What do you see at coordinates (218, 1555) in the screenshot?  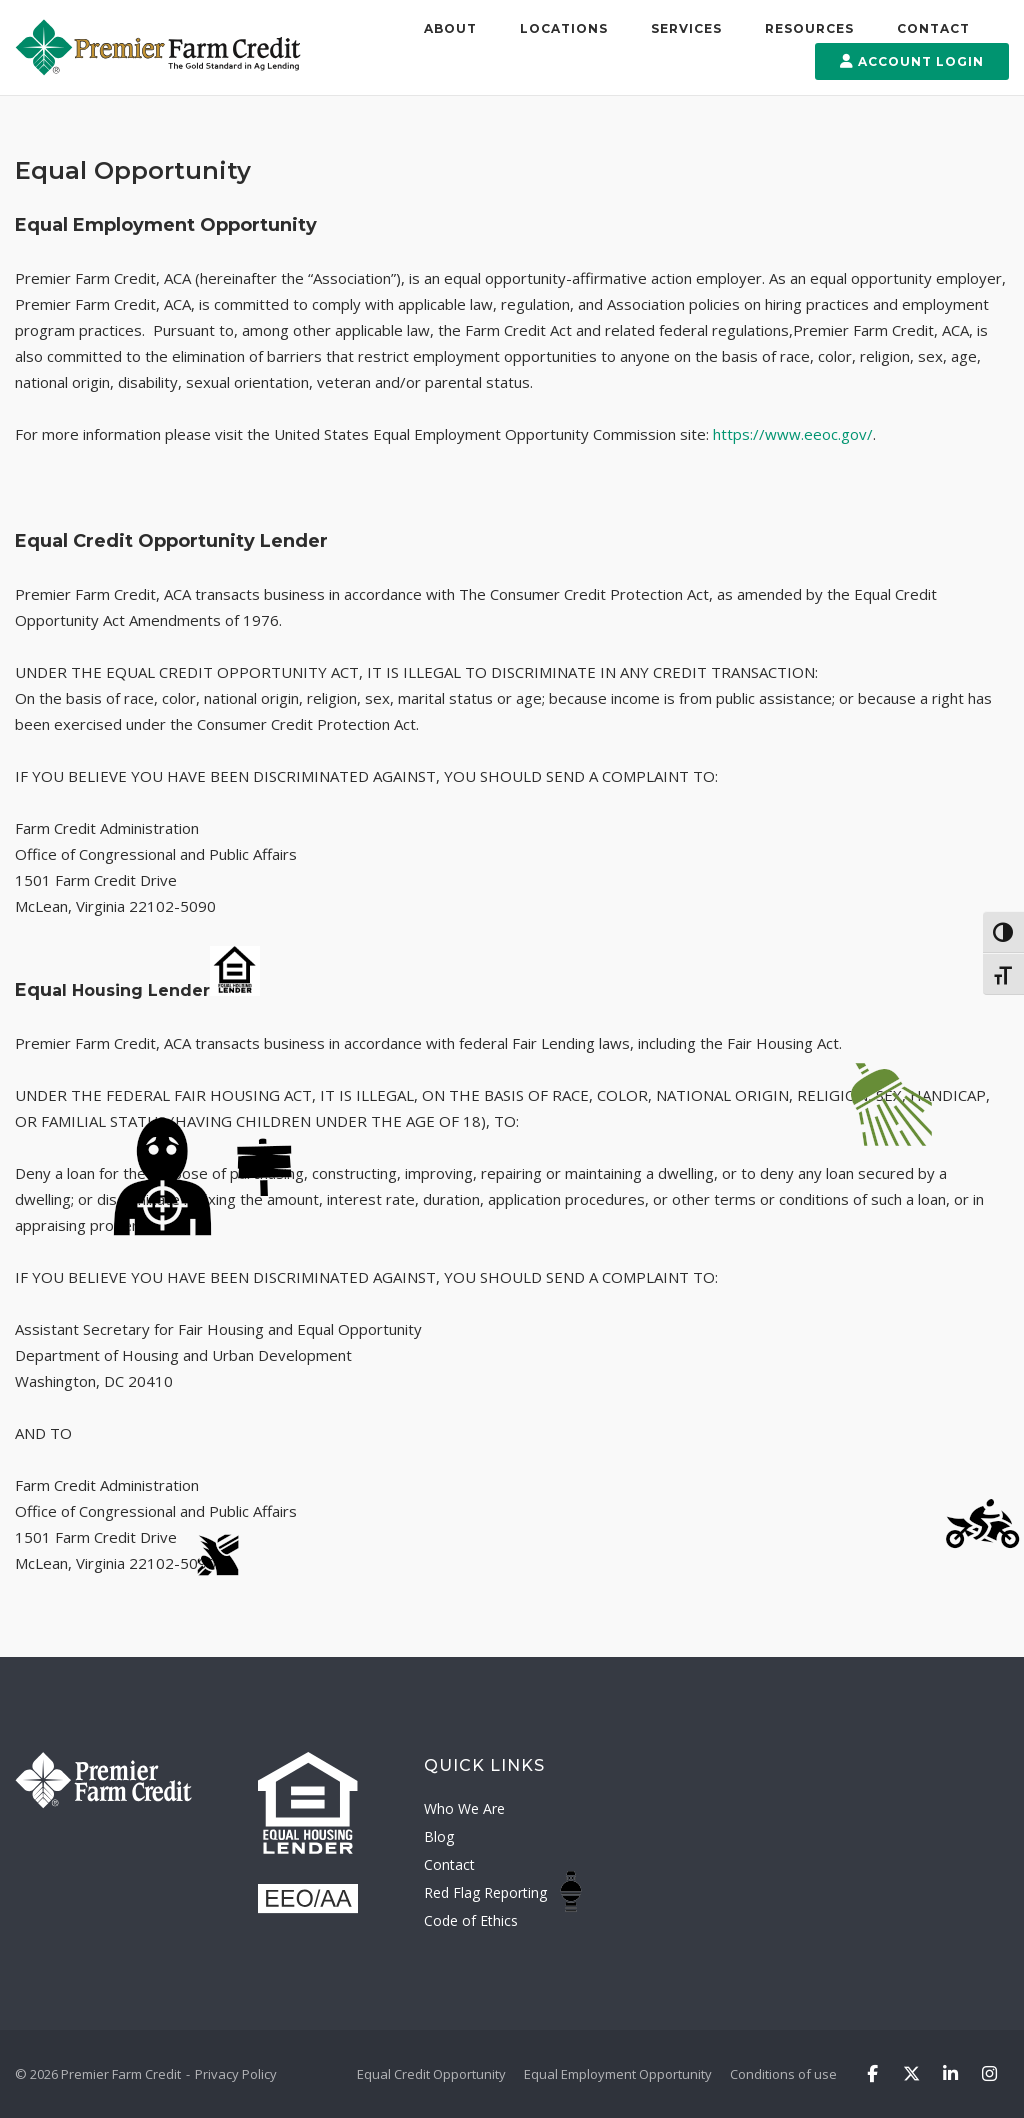 I see `split wood or gather firewood in a crafting game` at bounding box center [218, 1555].